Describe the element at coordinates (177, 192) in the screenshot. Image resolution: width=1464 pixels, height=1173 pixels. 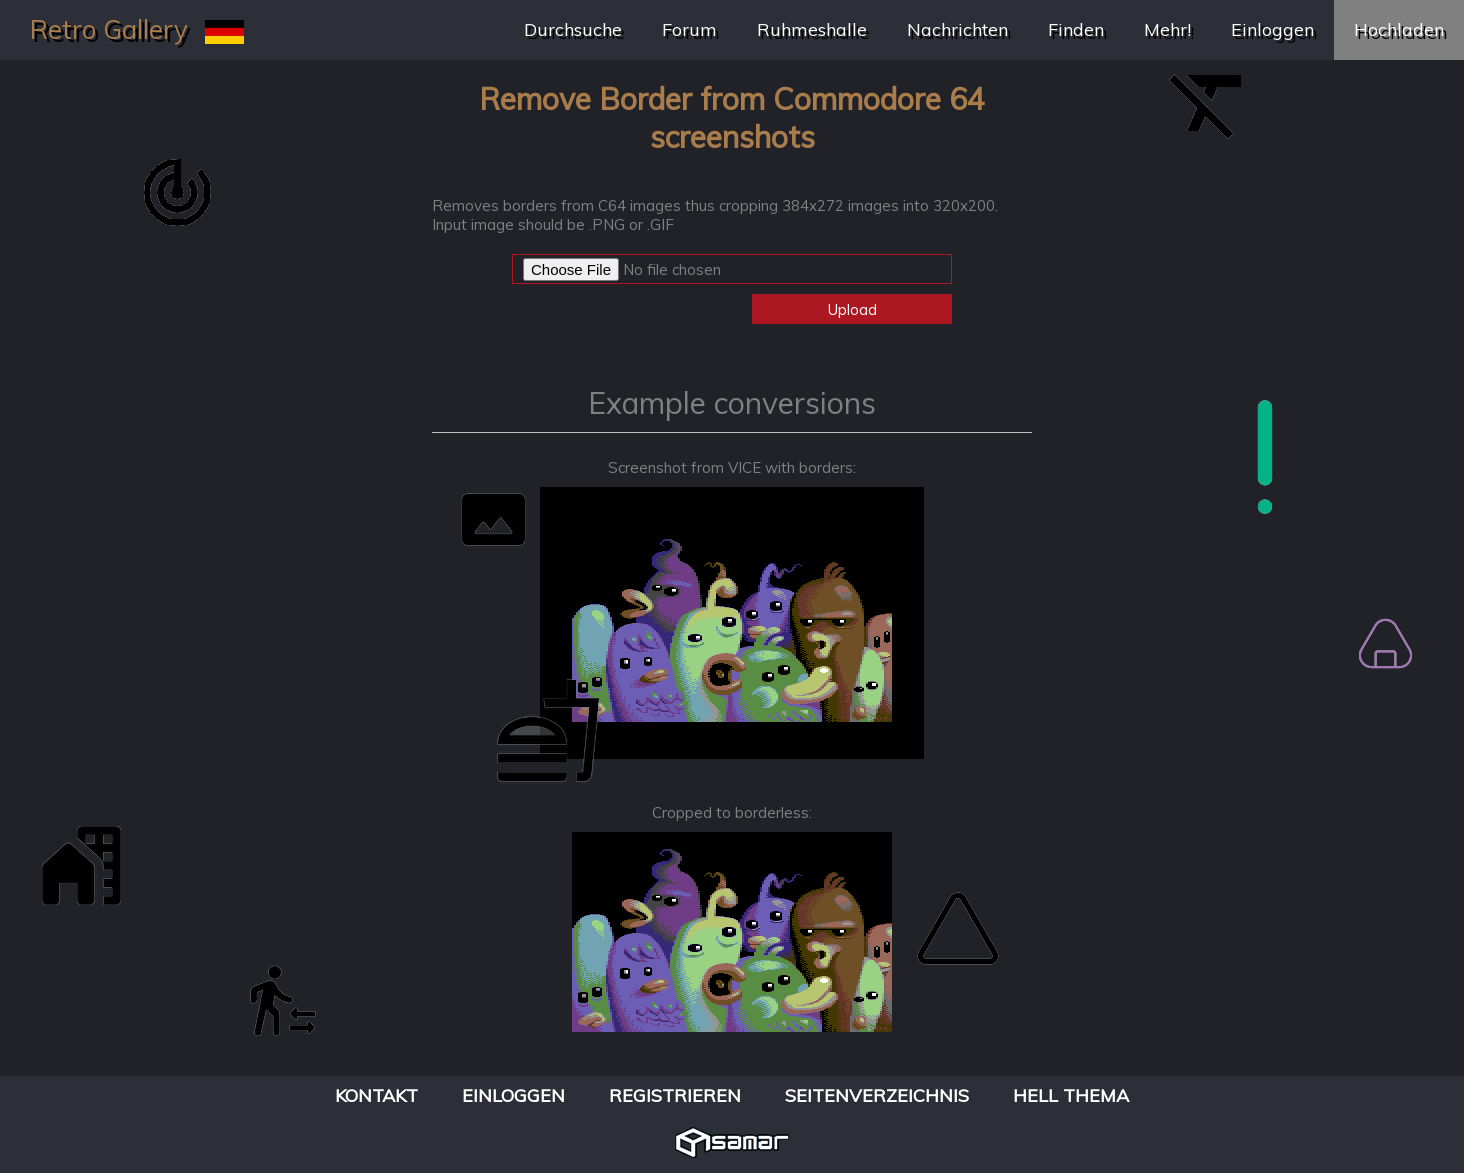
I see `track changes or revisions in a document` at that location.